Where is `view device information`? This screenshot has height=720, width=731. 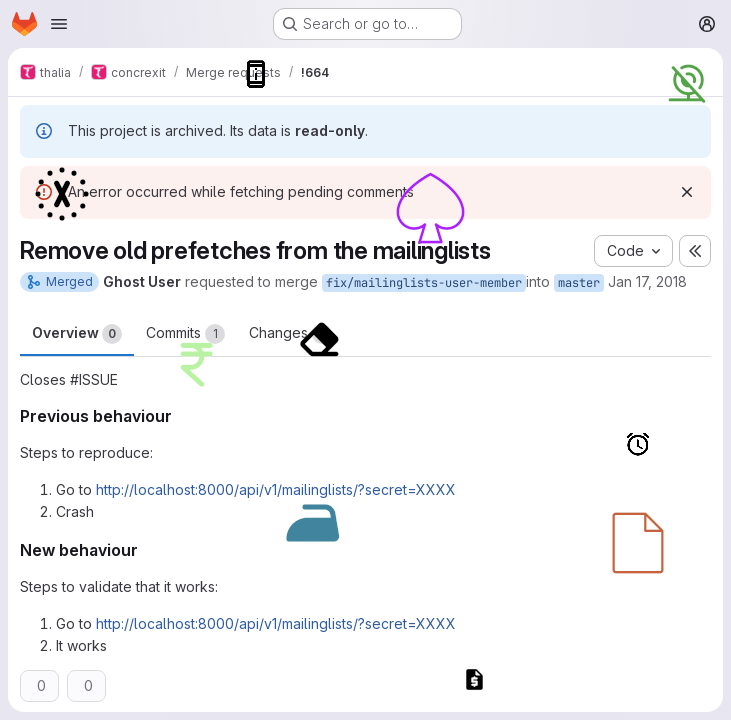 view device information is located at coordinates (256, 74).